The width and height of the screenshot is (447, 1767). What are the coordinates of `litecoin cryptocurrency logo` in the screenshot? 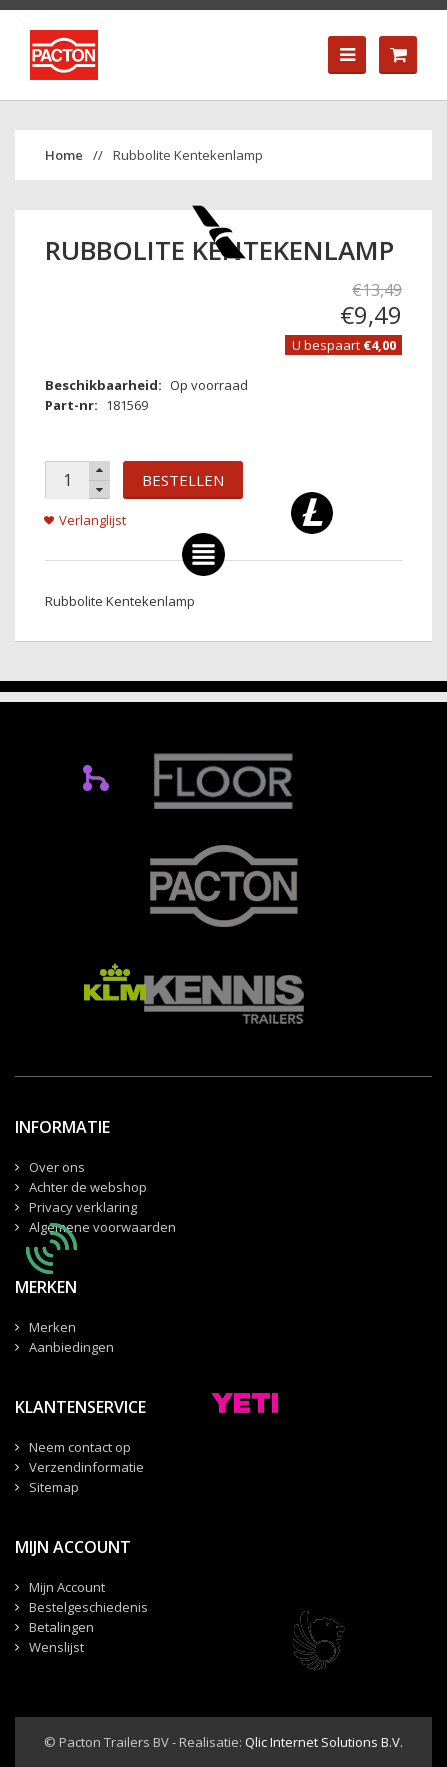 It's located at (312, 513).